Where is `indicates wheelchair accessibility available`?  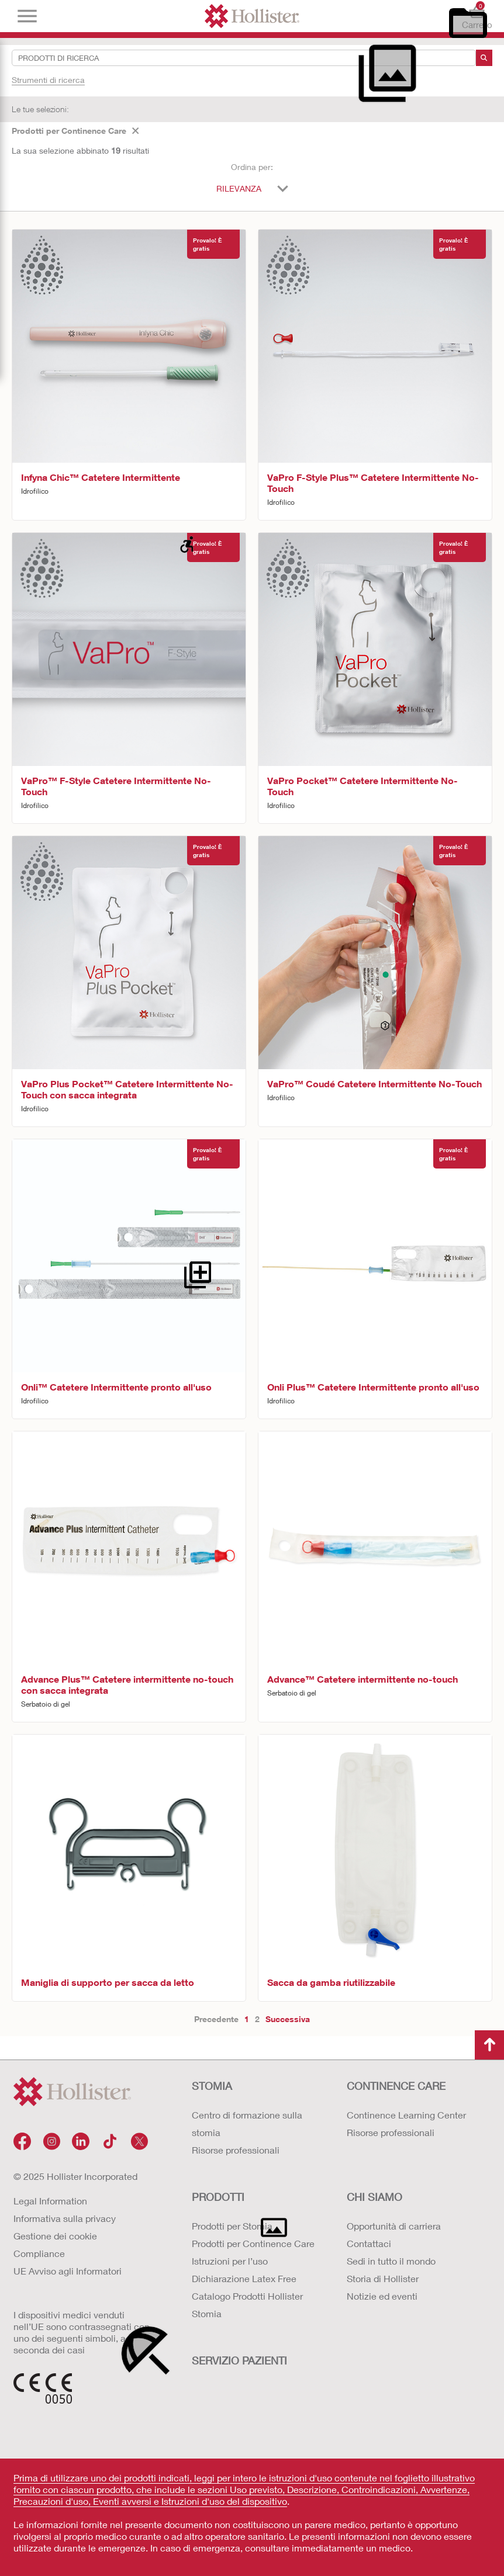
indicates wheelchair accessibility available is located at coordinates (186, 544).